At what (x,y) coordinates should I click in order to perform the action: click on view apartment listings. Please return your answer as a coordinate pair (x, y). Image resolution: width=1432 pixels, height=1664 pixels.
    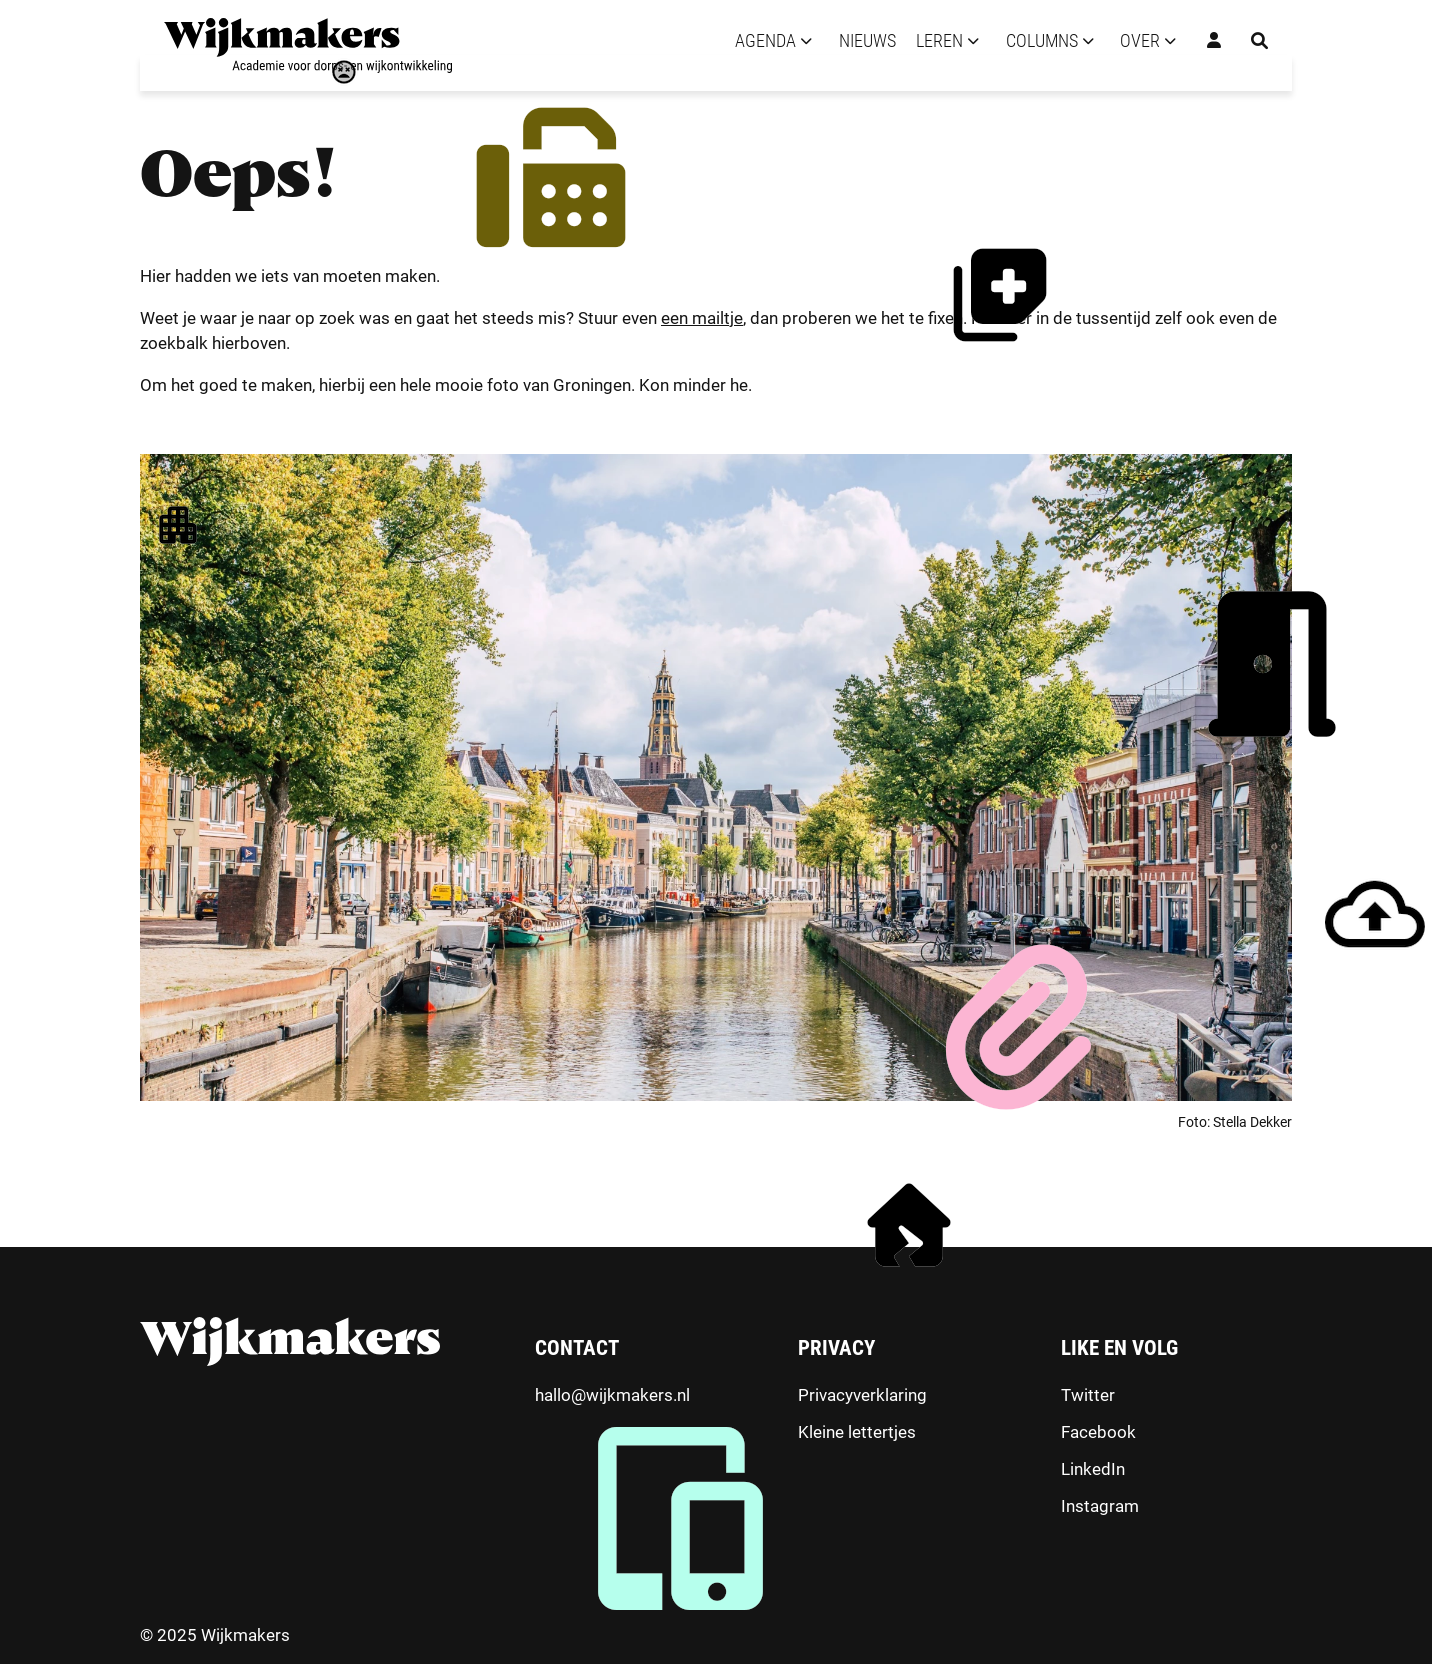
    Looking at the image, I should click on (178, 525).